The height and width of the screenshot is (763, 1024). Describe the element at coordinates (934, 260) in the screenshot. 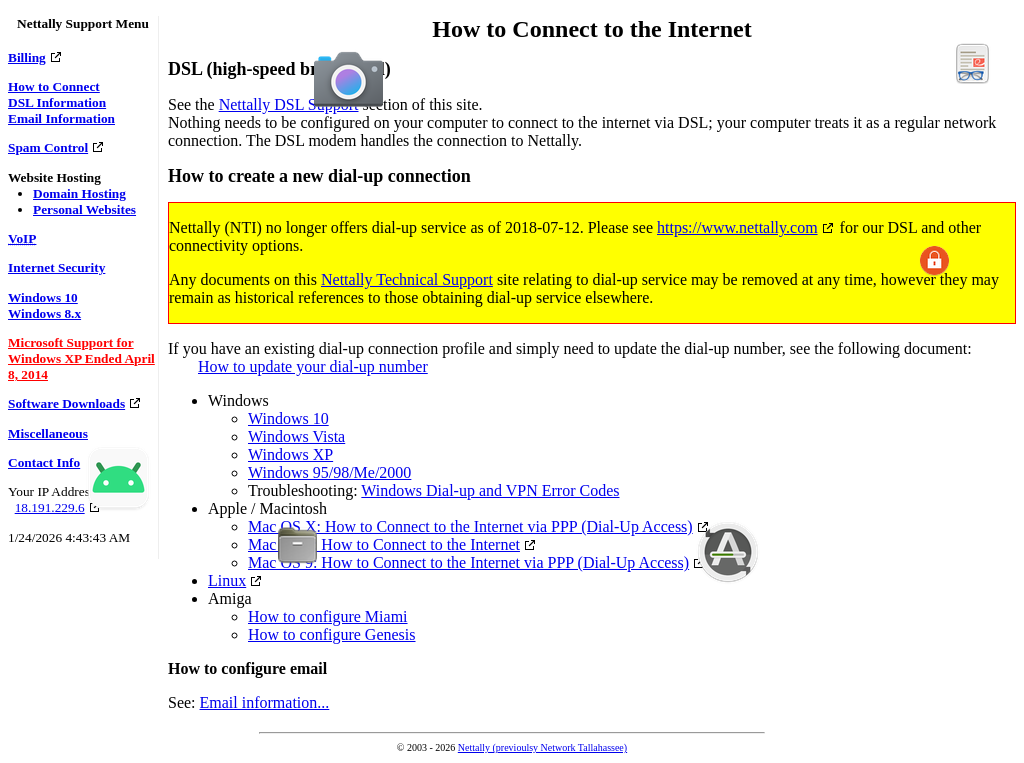

I see `lock the screen or enable security` at that location.